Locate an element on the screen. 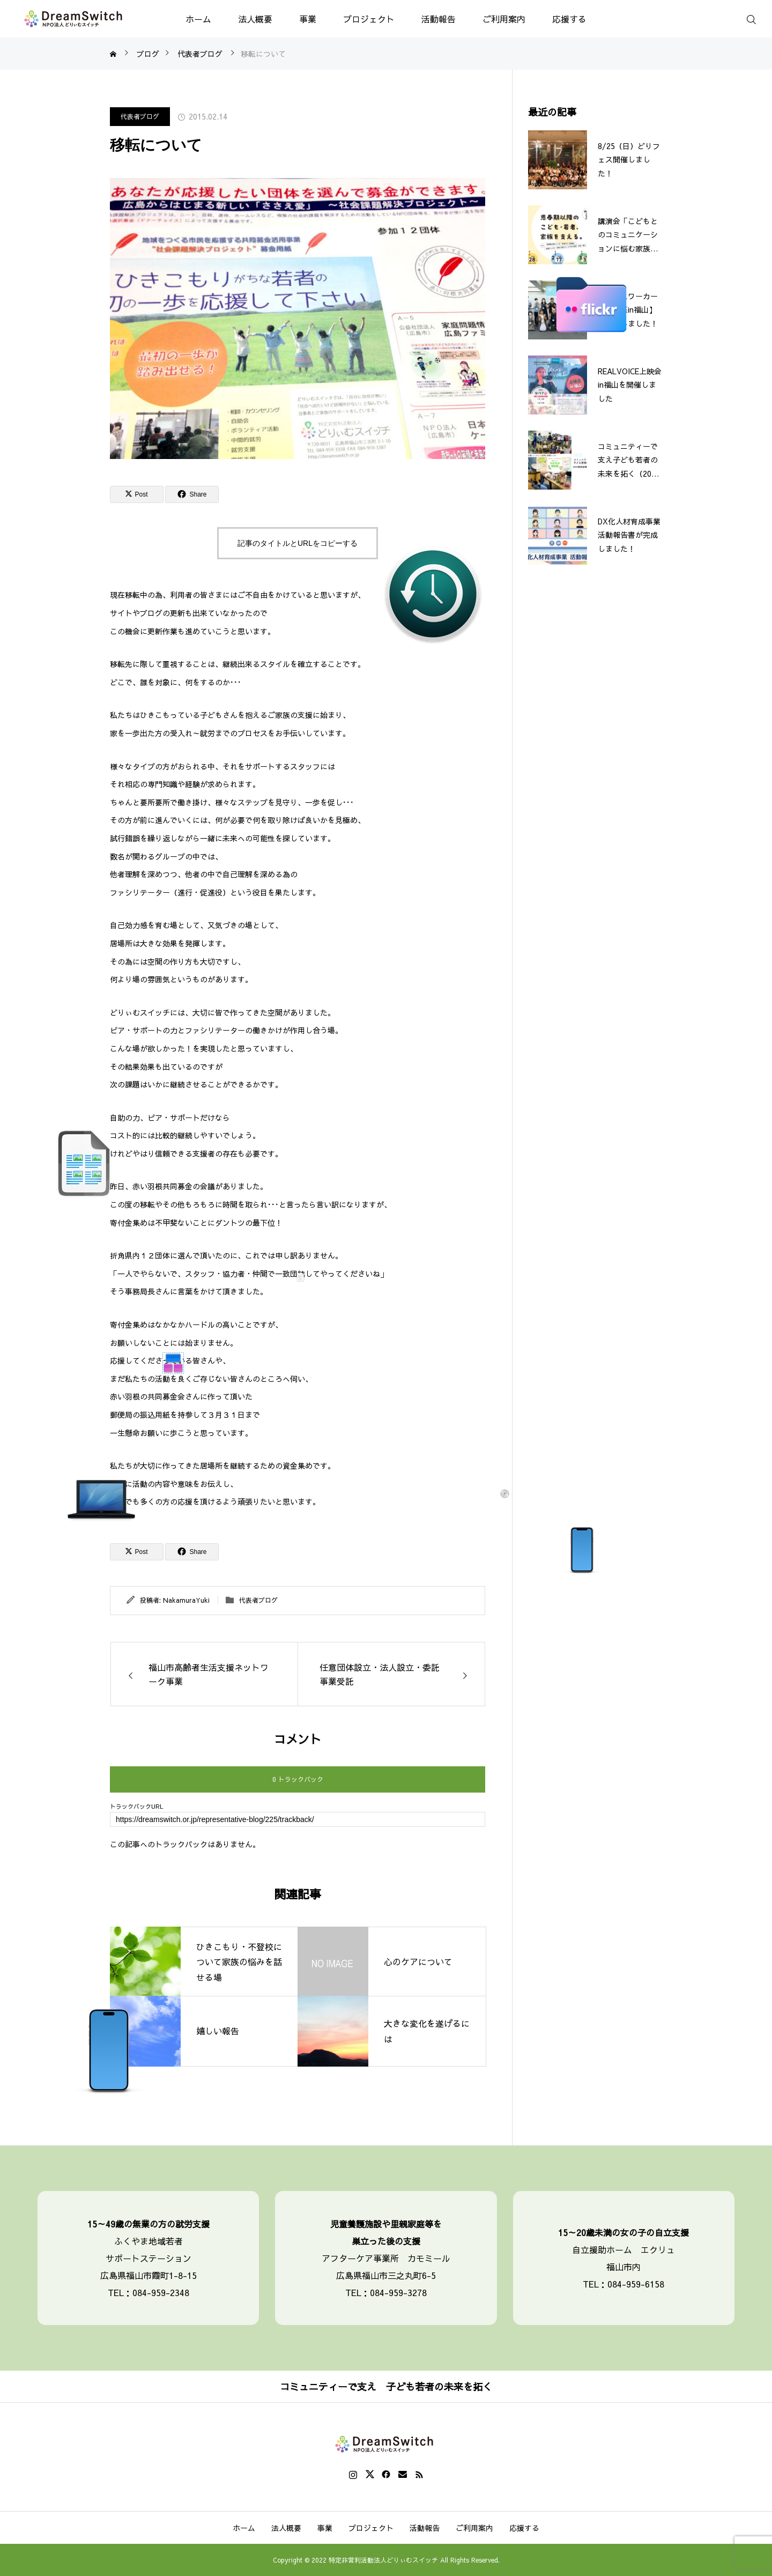 The width and height of the screenshot is (772, 2576). access cd/dvd drive is located at coordinates (504, 1493).